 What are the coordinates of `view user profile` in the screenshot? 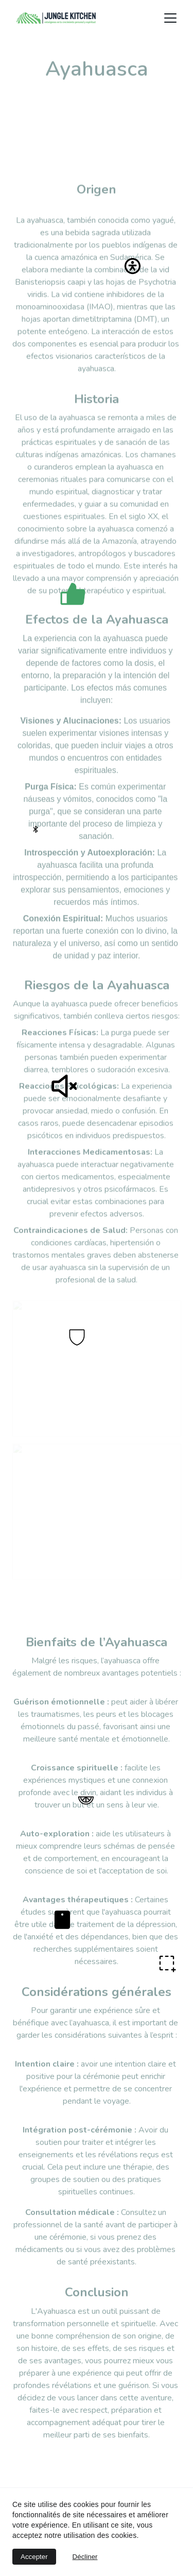 It's located at (132, 266).